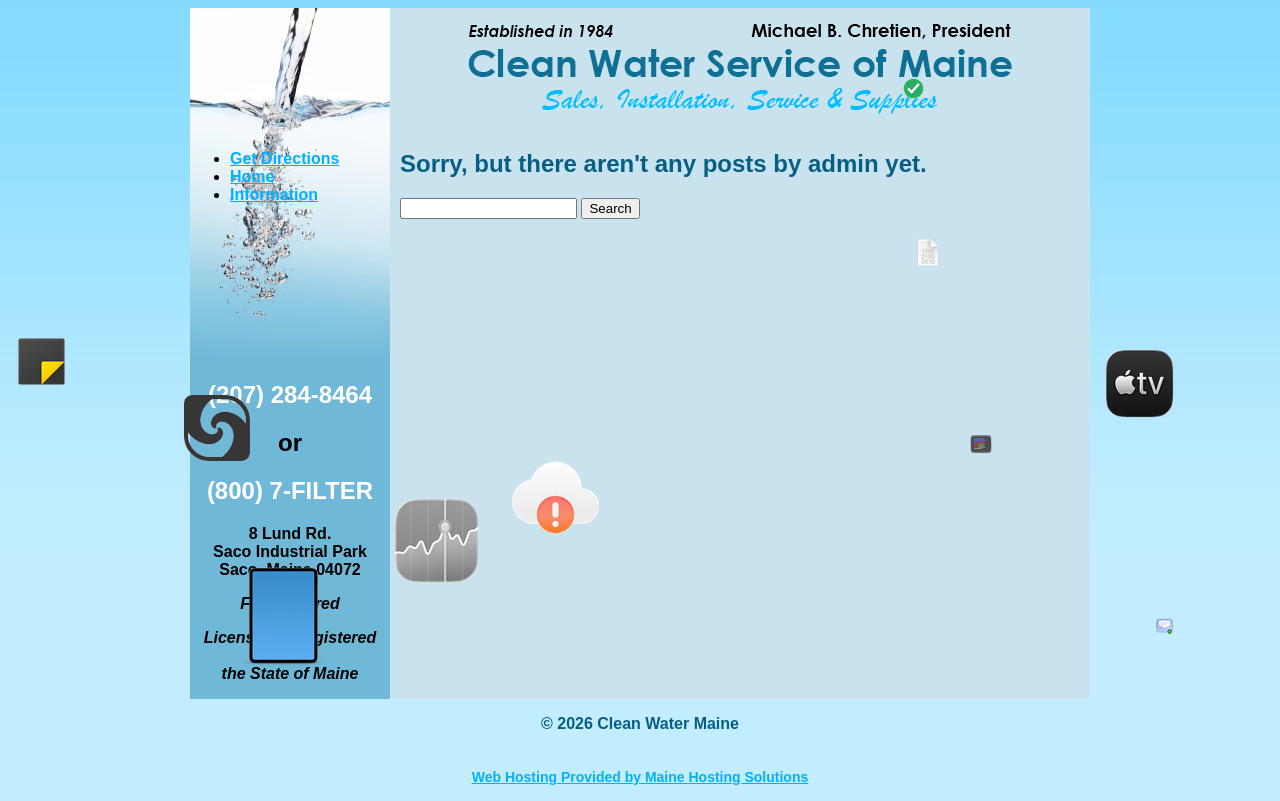 Image resolution: width=1280 pixels, height=801 pixels. Describe the element at coordinates (436, 540) in the screenshot. I see `open the stocks app` at that location.